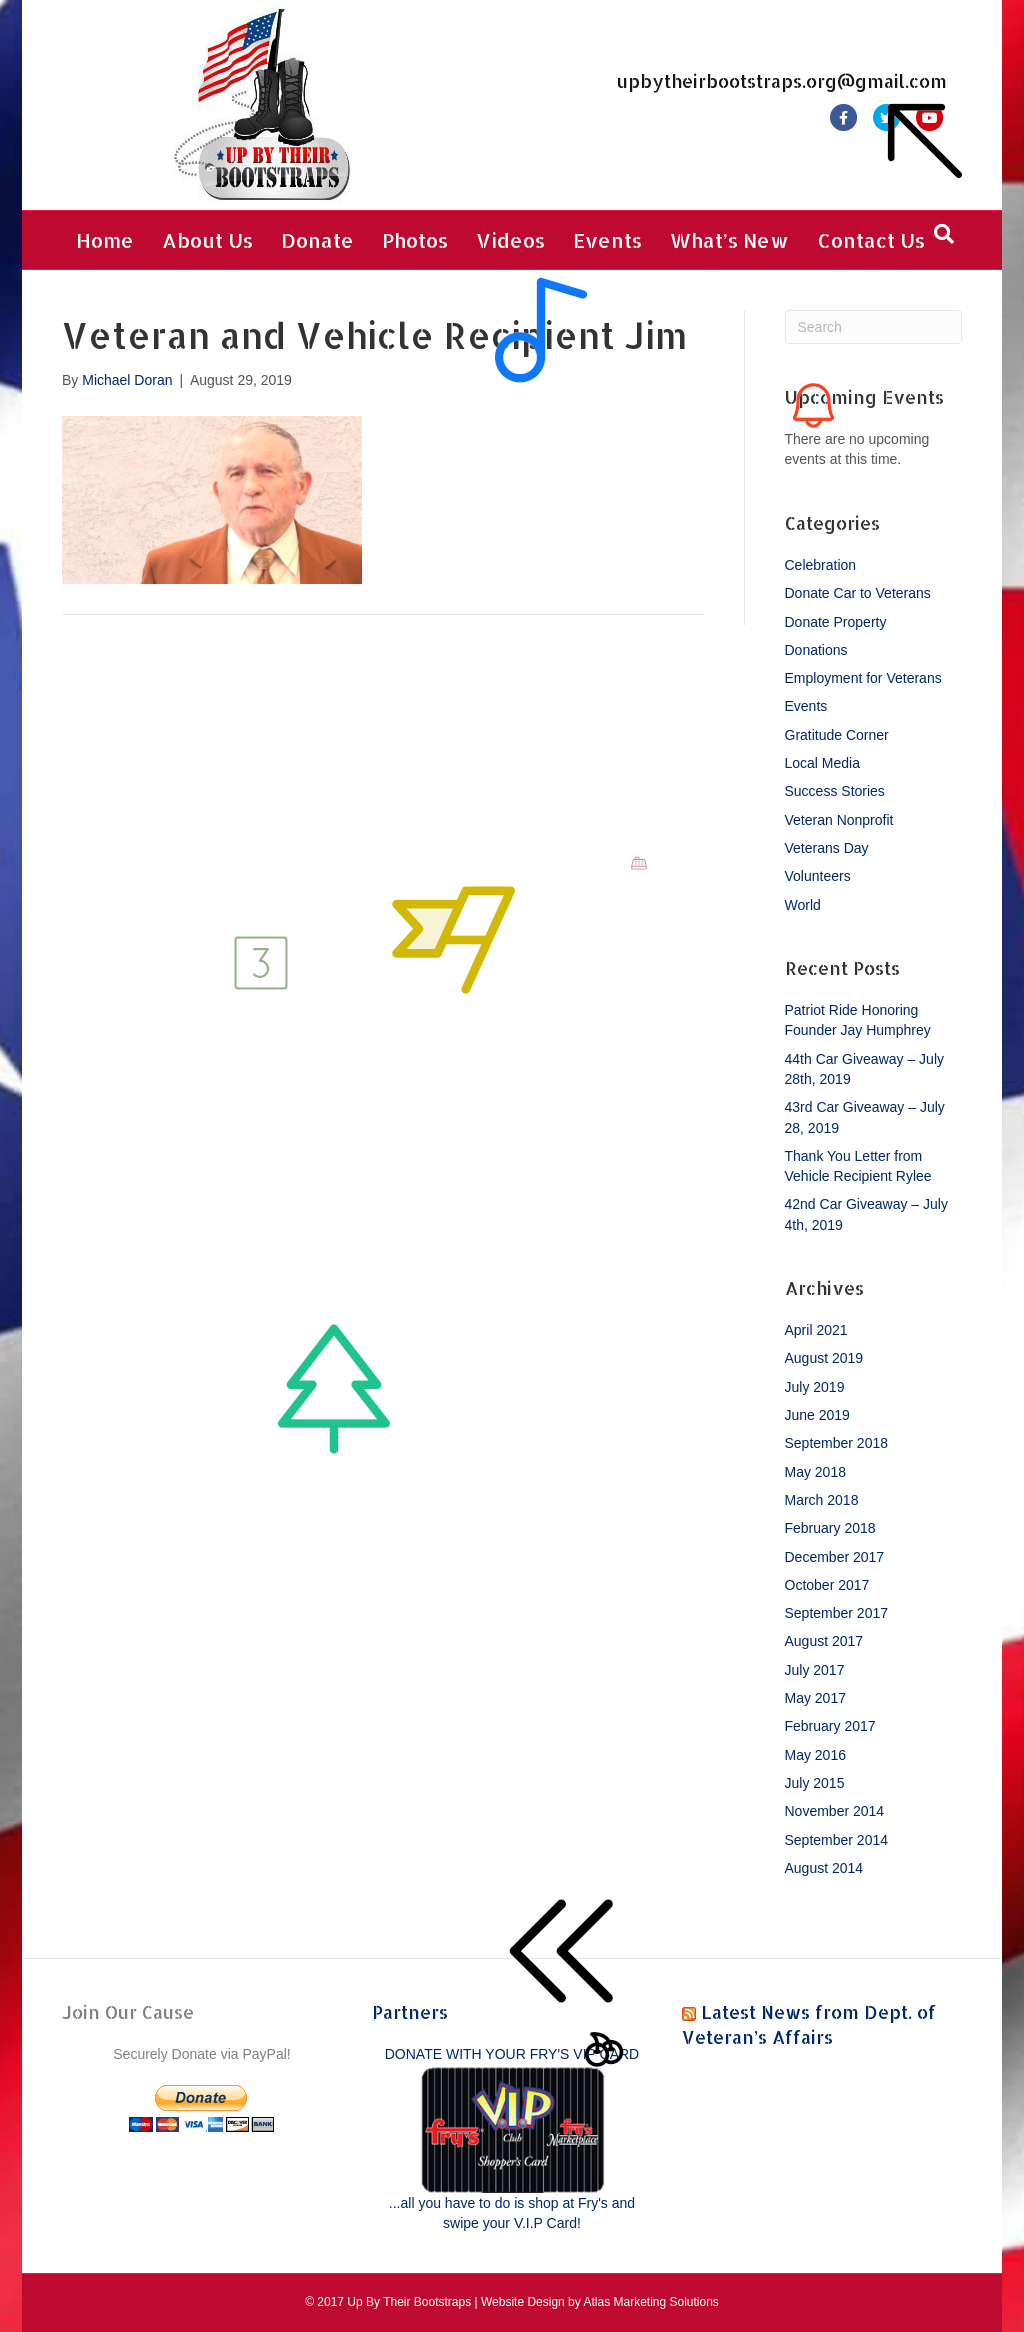 This screenshot has width=1024, height=2332. What do you see at coordinates (813, 405) in the screenshot?
I see `view notifications` at bounding box center [813, 405].